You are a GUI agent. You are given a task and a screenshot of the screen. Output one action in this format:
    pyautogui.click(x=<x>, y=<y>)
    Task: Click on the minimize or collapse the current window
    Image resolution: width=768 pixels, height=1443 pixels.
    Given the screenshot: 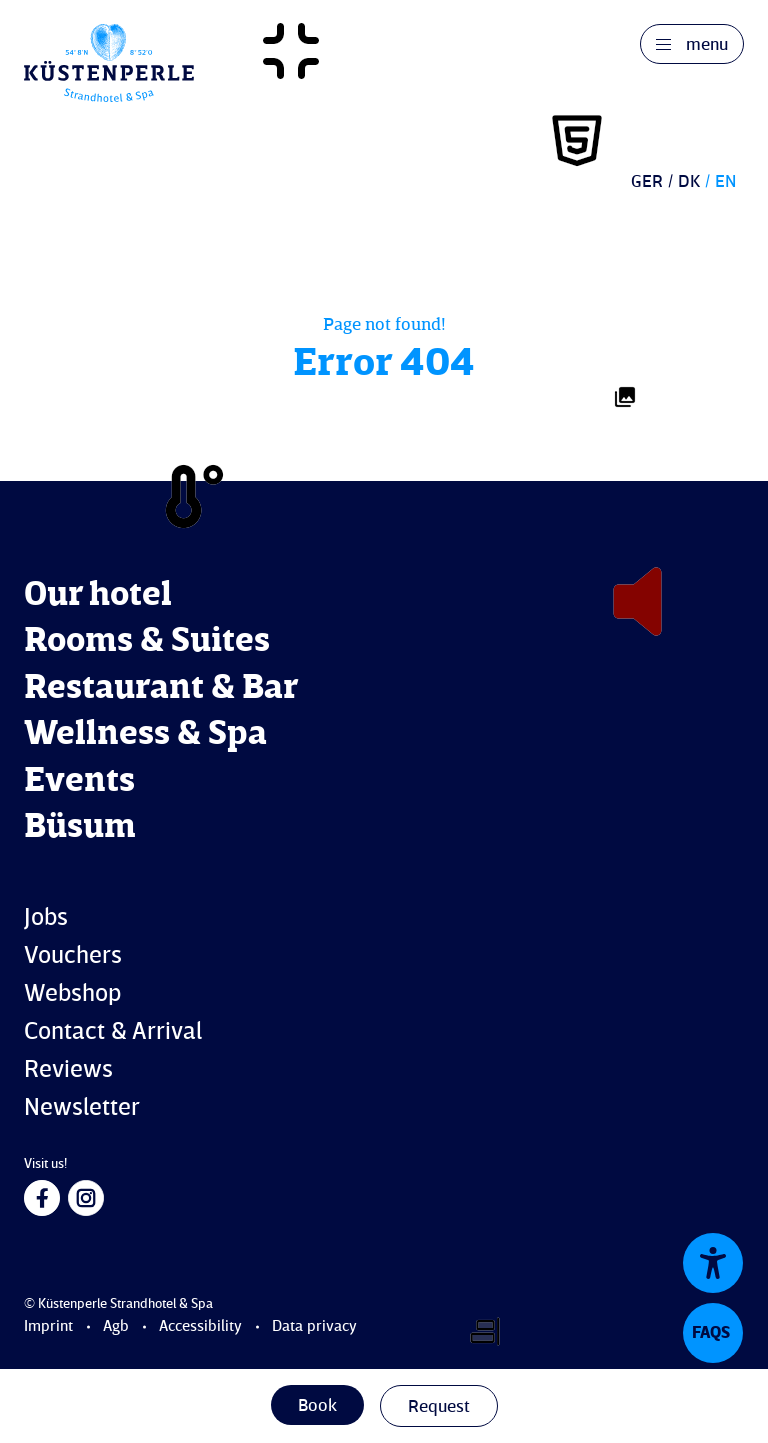 What is the action you would take?
    pyautogui.click(x=291, y=51)
    